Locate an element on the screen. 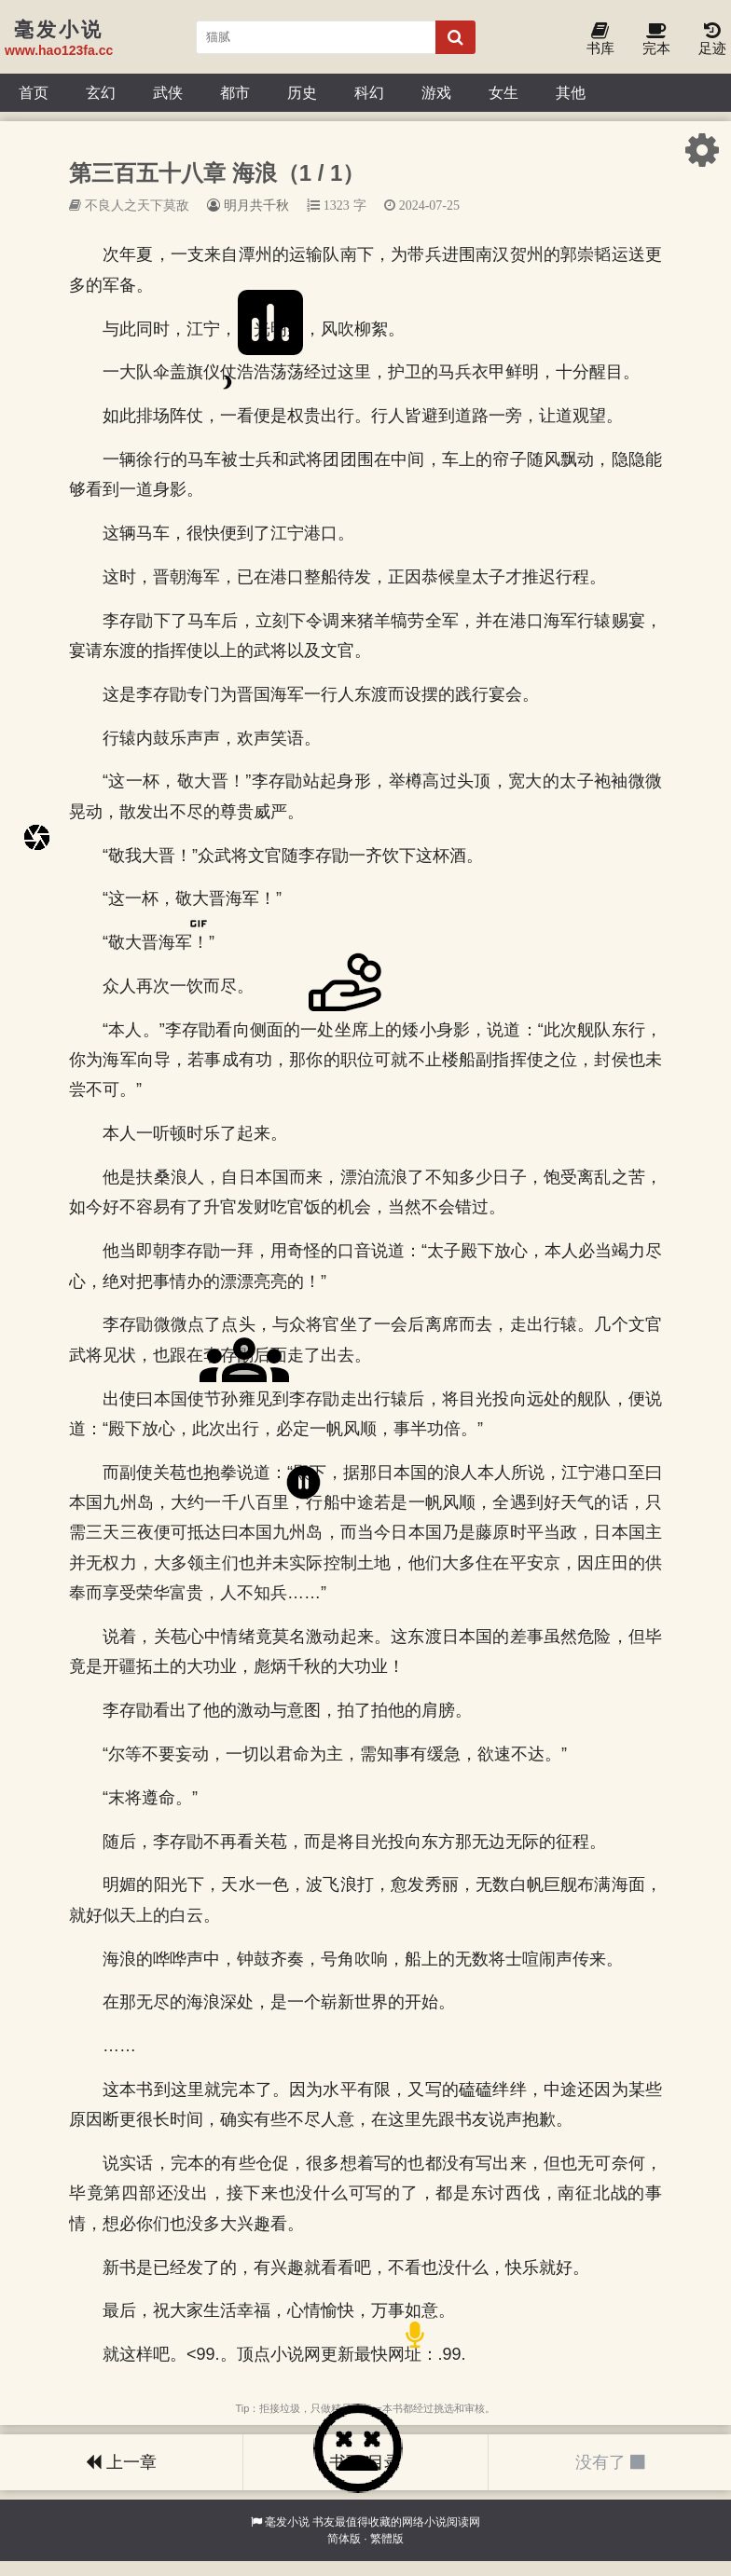 The height and width of the screenshot is (2576, 731). view or manage groups is located at coordinates (244, 1360).